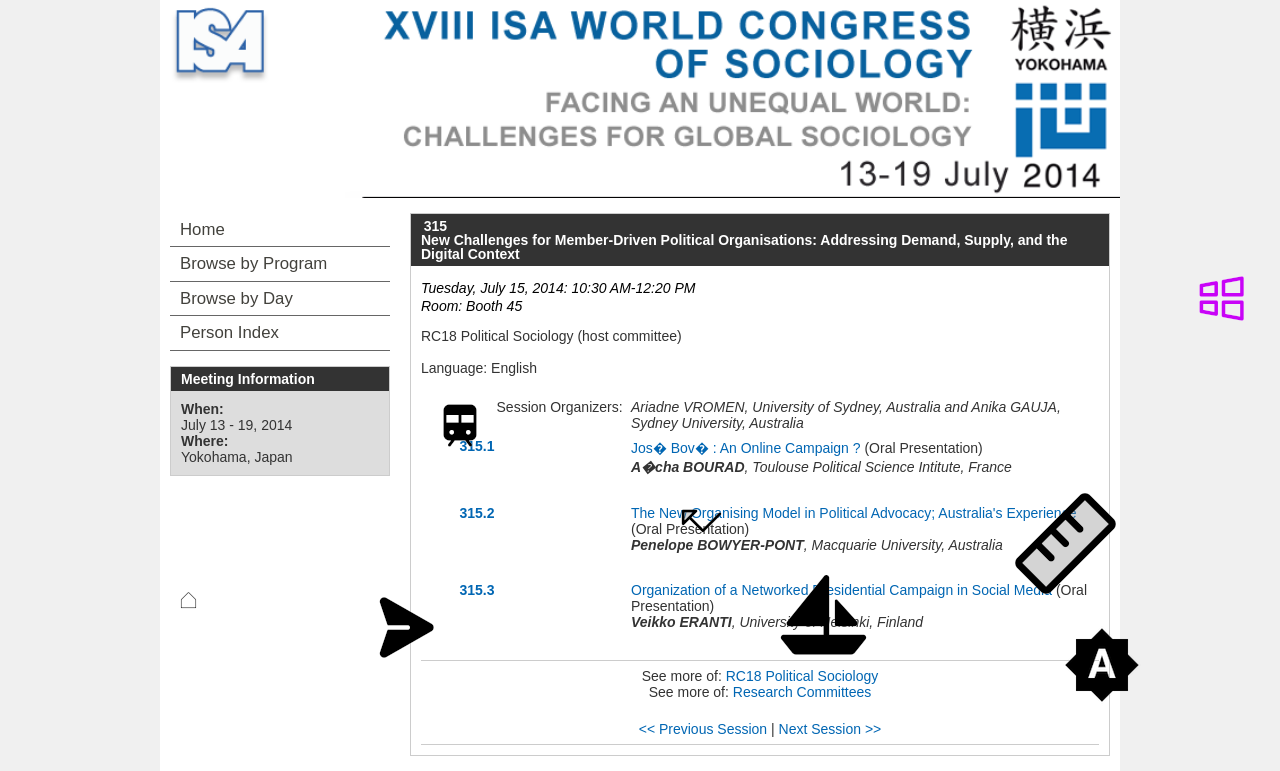 The image size is (1280, 771). What do you see at coordinates (188, 600) in the screenshot?
I see `navigate to home screen` at bounding box center [188, 600].